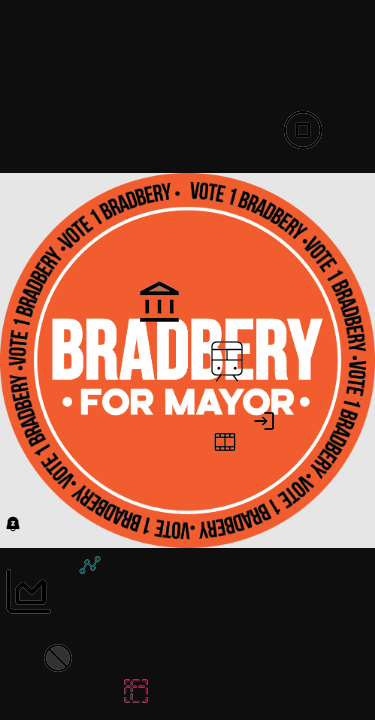  Describe the element at coordinates (303, 130) in the screenshot. I see `stop media playback` at that location.